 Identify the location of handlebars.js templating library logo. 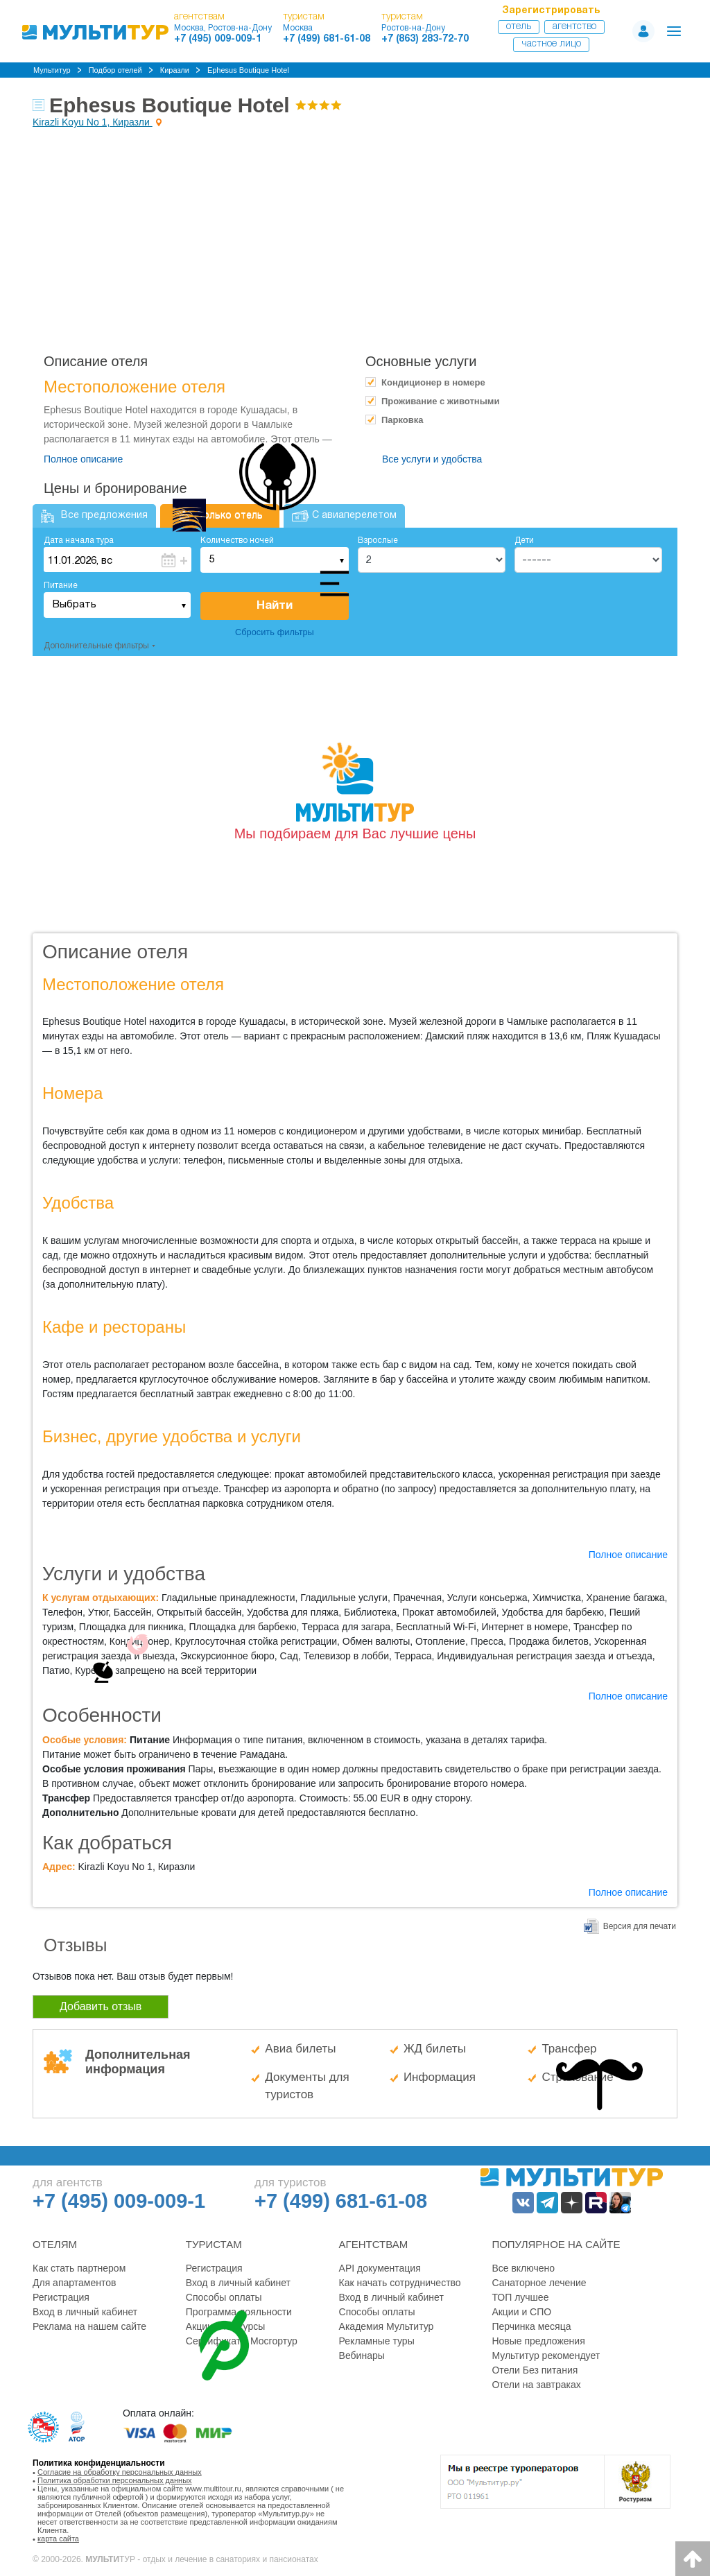
(599, 2084).